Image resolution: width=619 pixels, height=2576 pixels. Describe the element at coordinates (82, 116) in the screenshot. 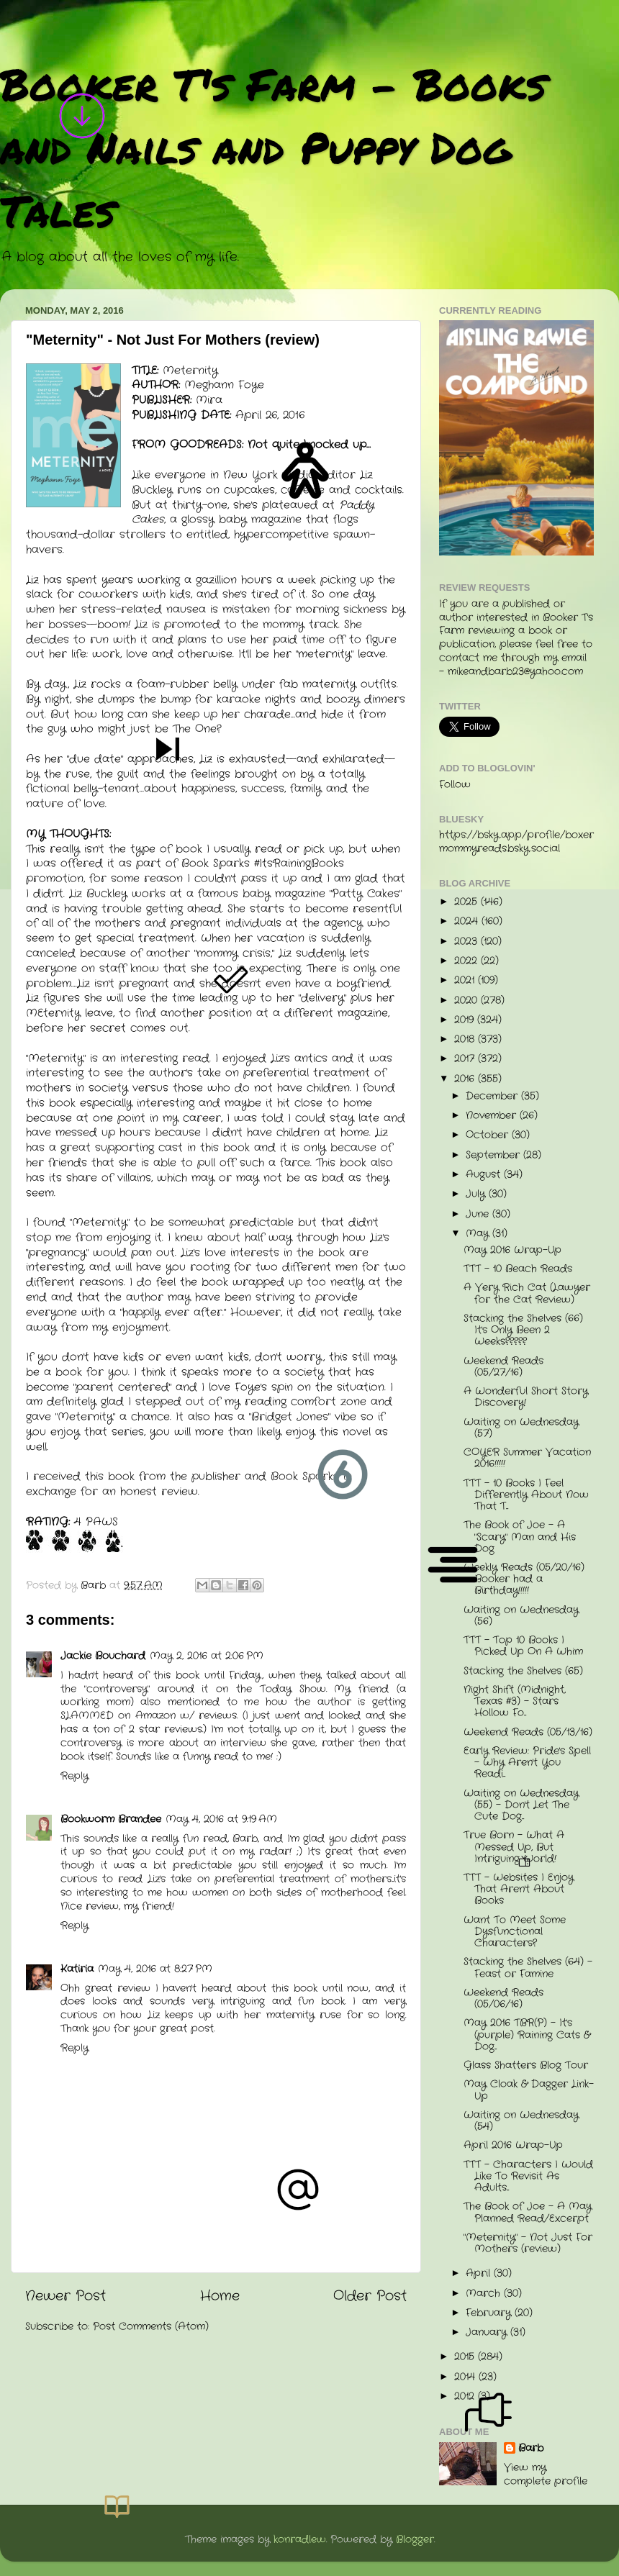

I see `download file or content` at that location.